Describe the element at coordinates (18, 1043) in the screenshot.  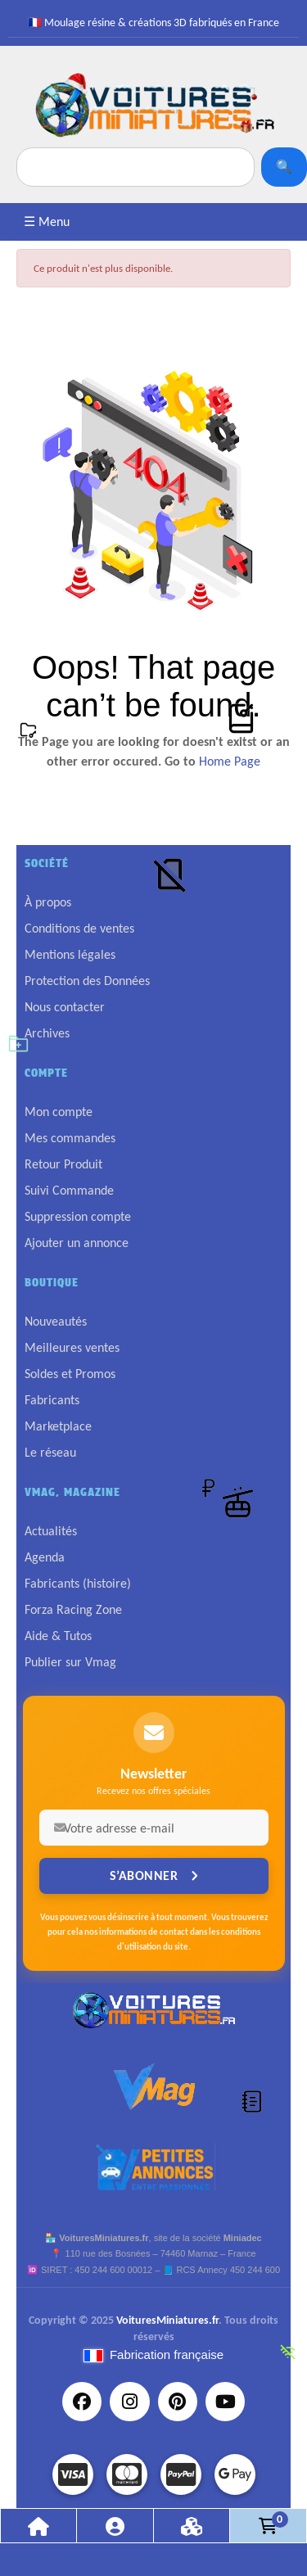
I see `create a new folder` at that location.